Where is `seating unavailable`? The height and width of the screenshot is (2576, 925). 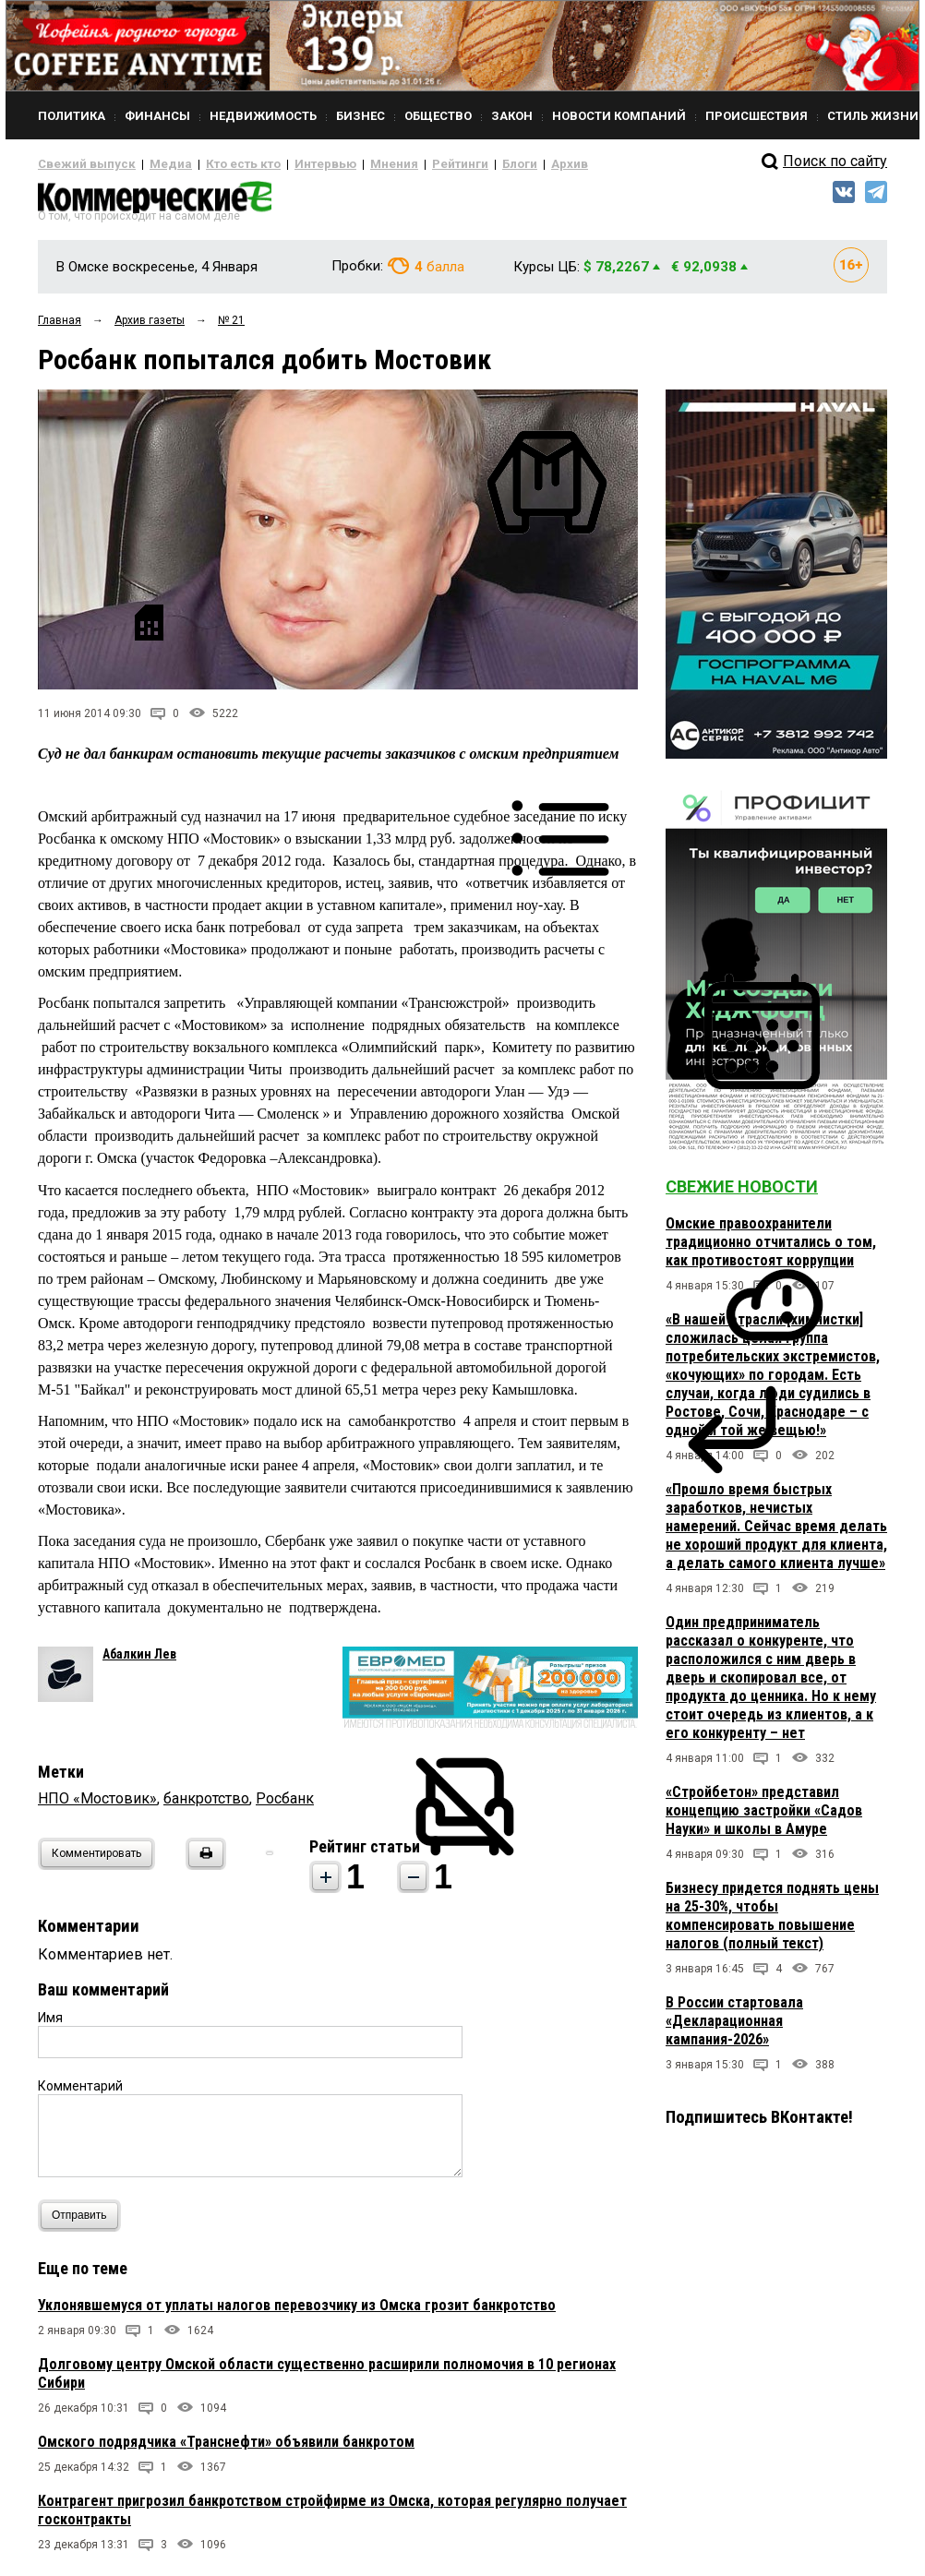 seating unavailable is located at coordinates (464, 1806).